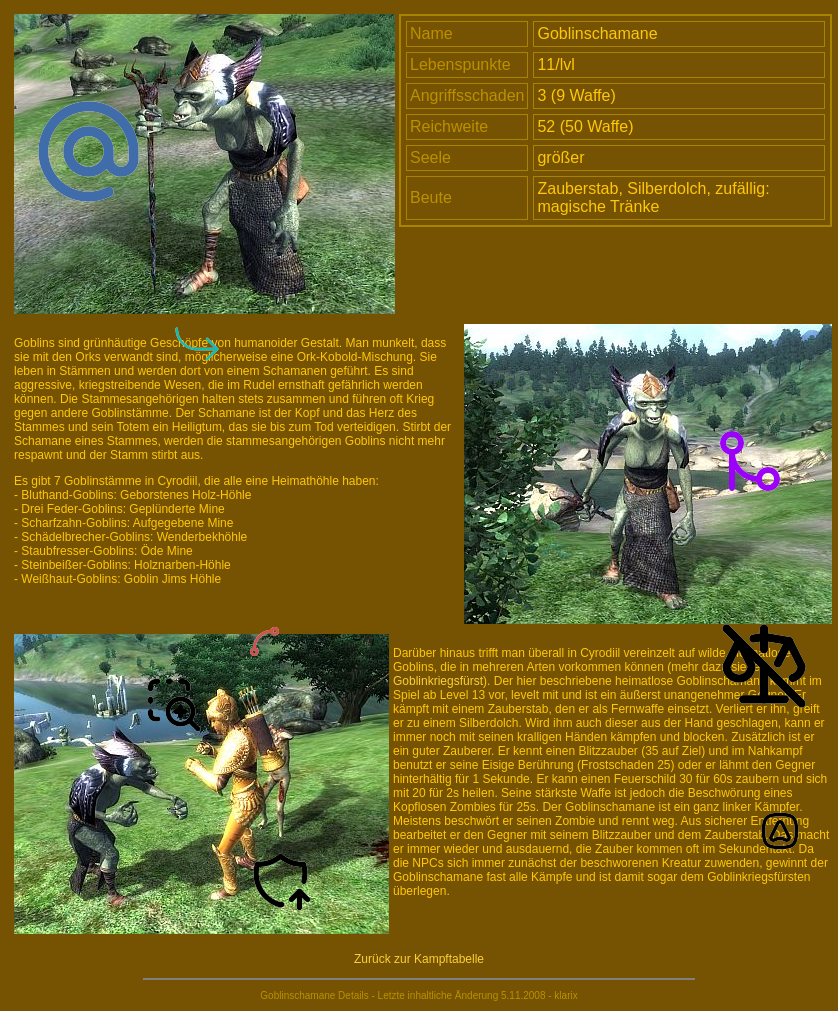  I want to click on zoom in on a selected area, so click(173, 704).